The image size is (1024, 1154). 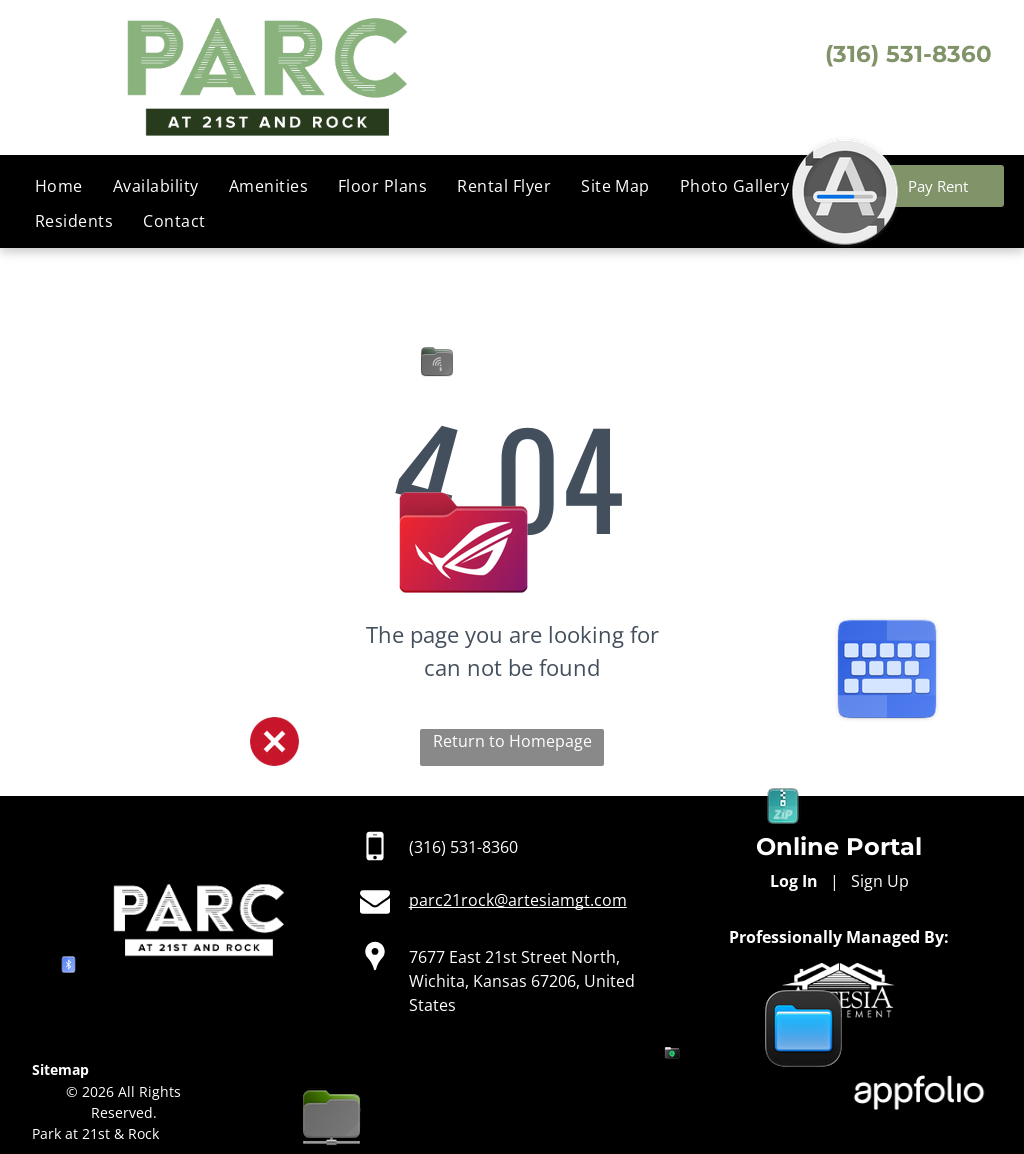 I want to click on open ASUS Republic of Gamers files folder, so click(x=463, y=546).